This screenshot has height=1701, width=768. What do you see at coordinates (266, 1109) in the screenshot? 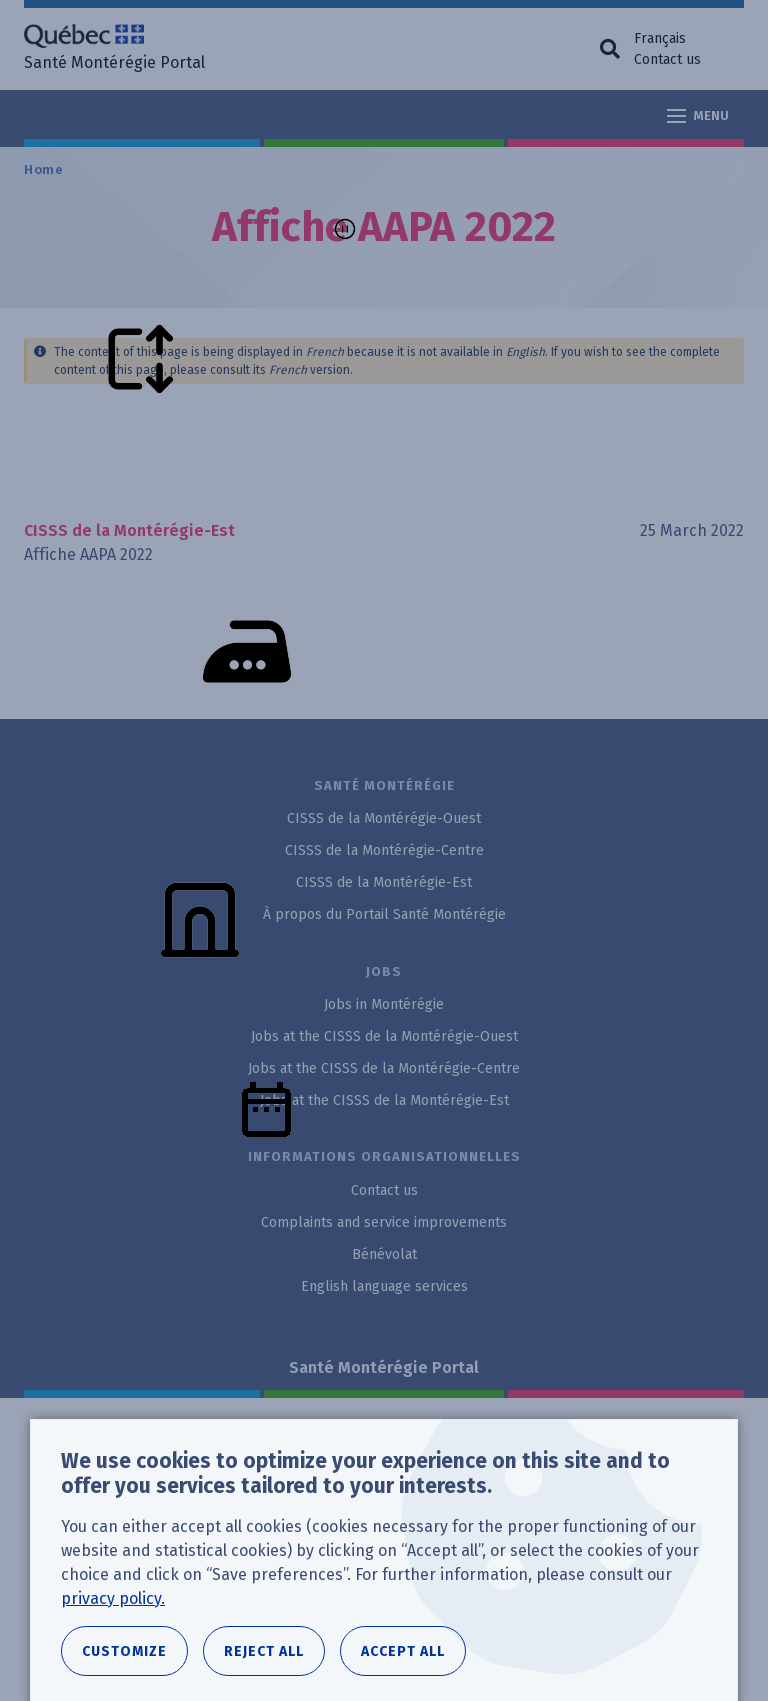
I see `select a date range` at bounding box center [266, 1109].